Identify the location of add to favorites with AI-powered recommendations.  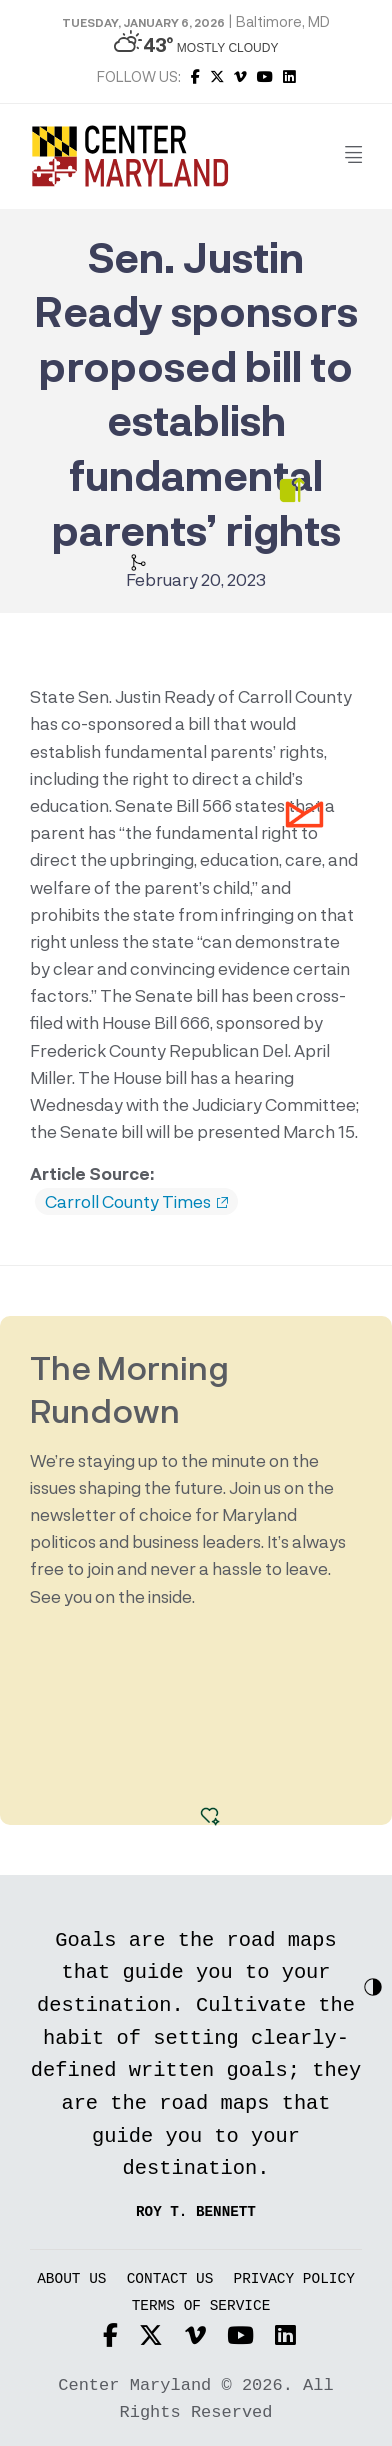
(209, 1815).